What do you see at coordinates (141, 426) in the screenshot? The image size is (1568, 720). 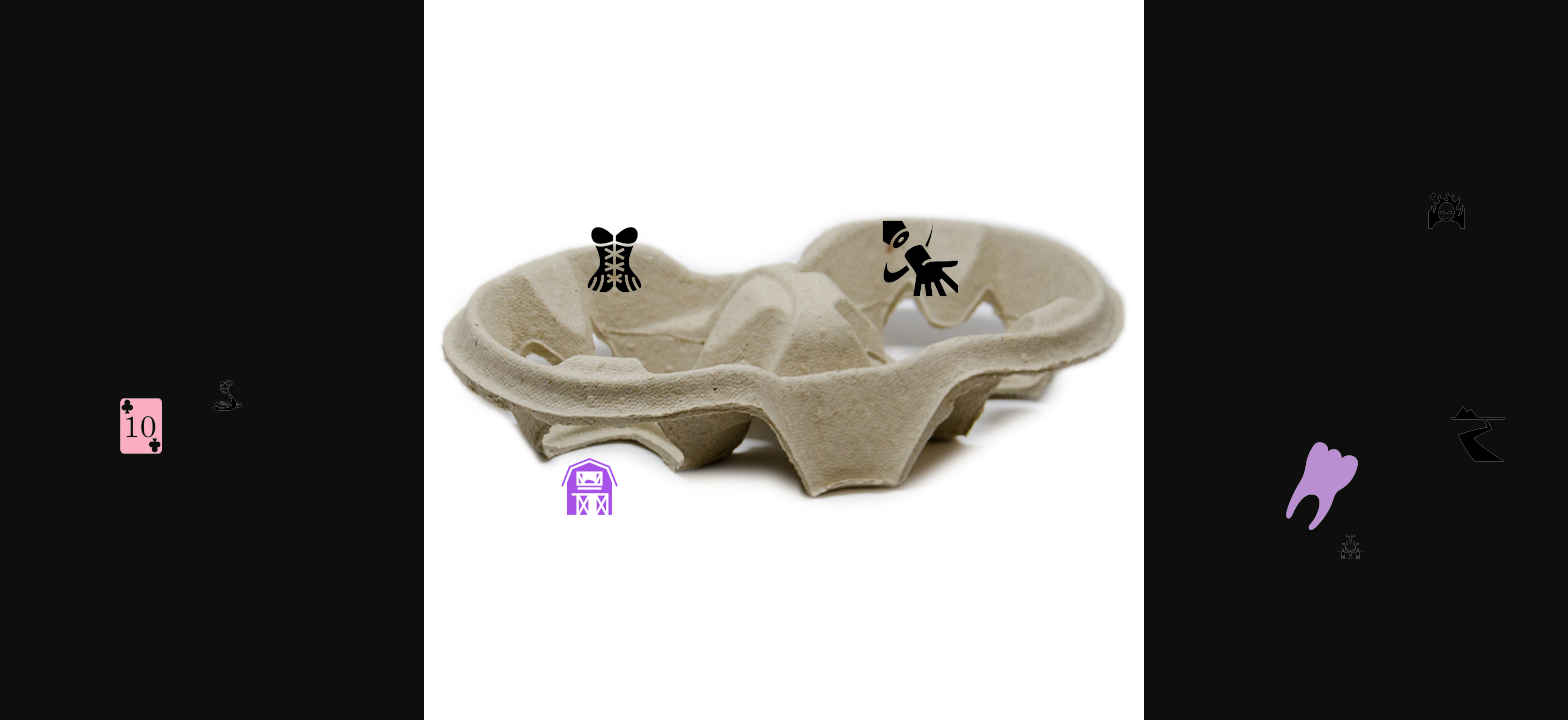 I see `ten of clubs playing card` at bounding box center [141, 426].